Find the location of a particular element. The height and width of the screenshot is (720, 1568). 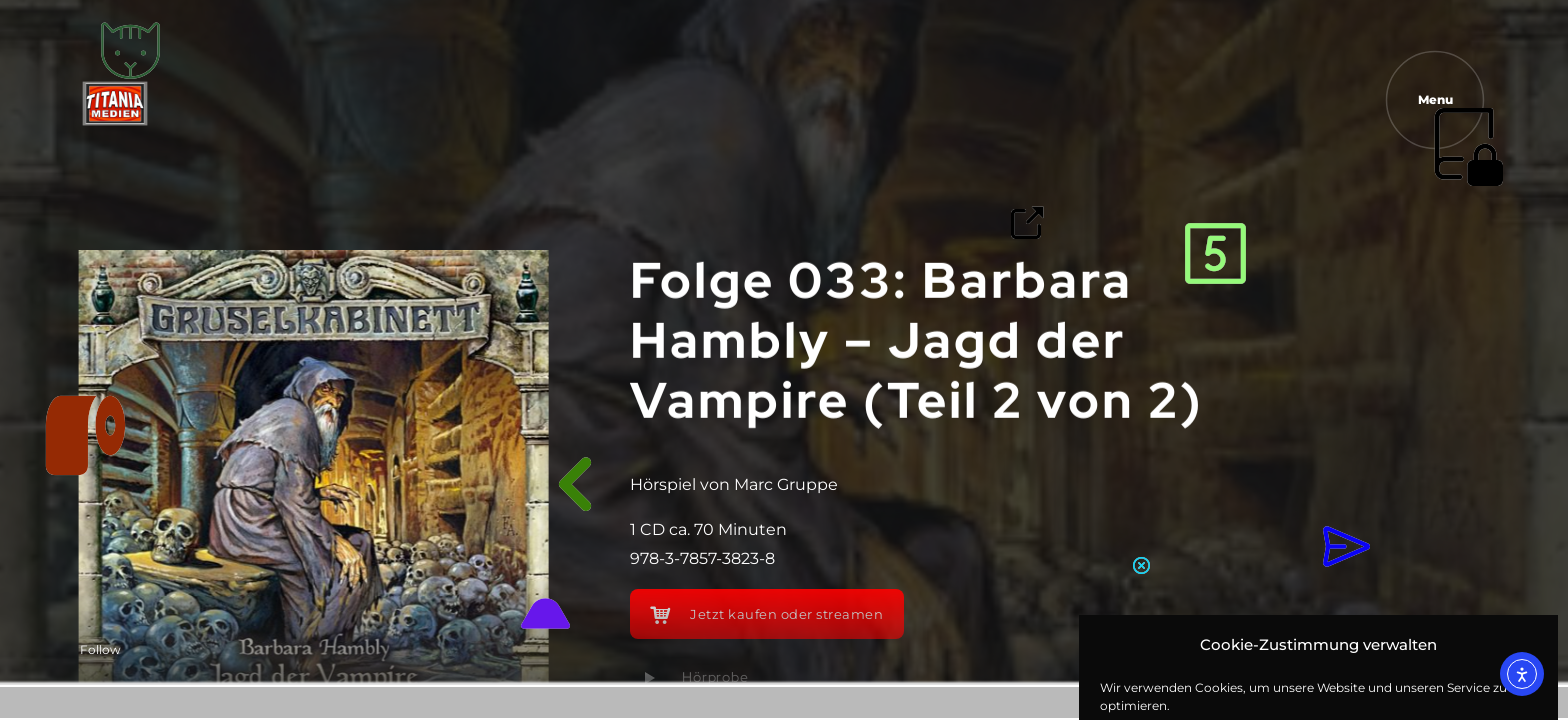

indicates a private or locked repository is located at coordinates (1464, 147).